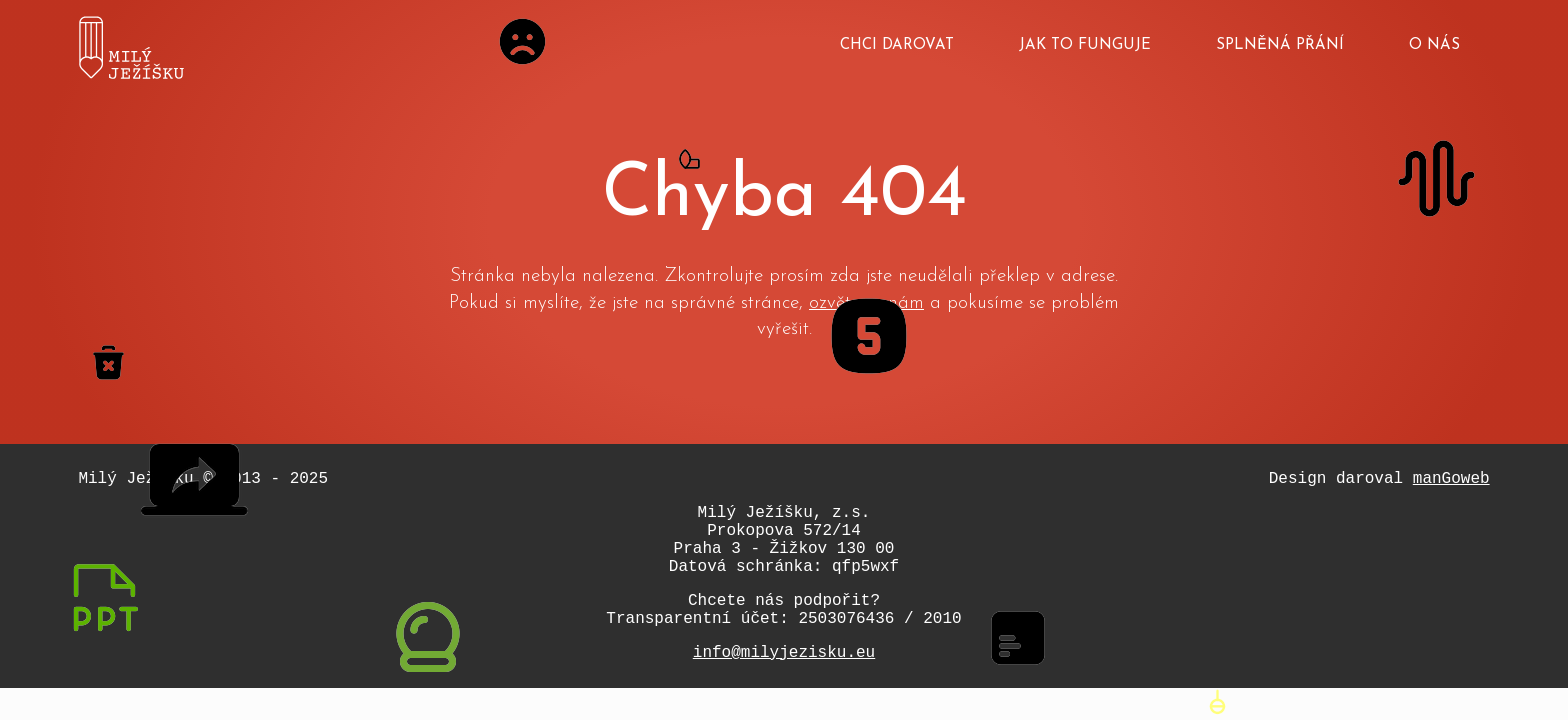  I want to click on open snapseed photo editor, so click(689, 159).